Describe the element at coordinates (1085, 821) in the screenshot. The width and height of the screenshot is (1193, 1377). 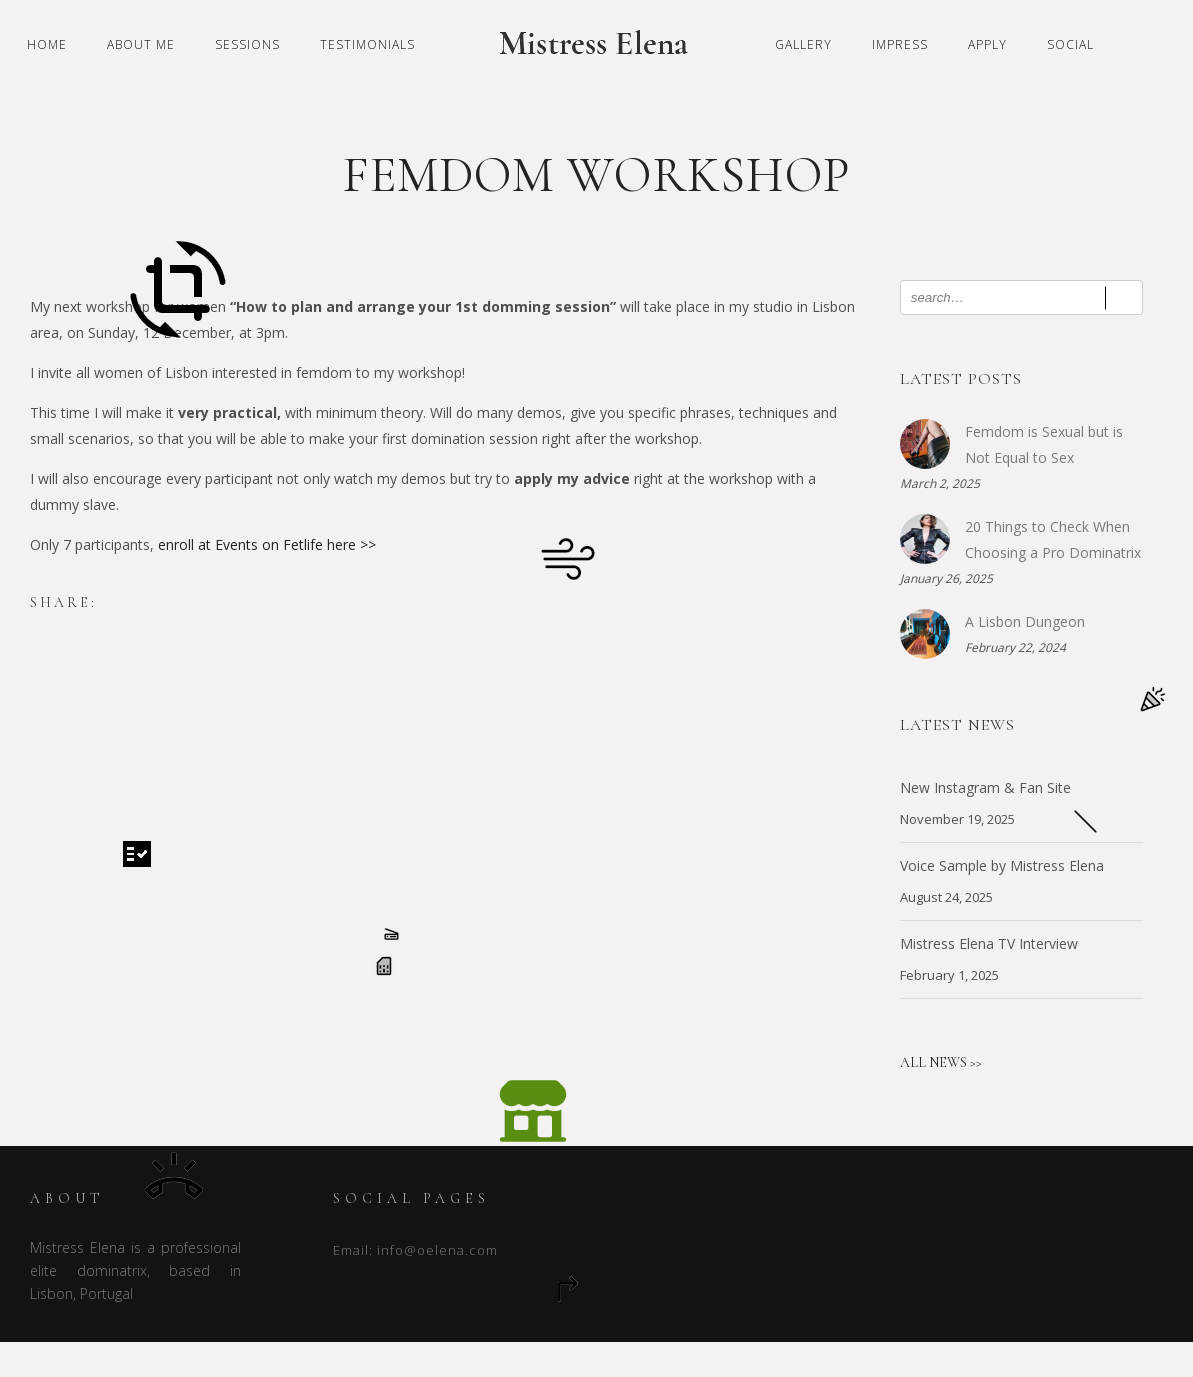
I see `indicates a disabled or unavailable feature` at that location.